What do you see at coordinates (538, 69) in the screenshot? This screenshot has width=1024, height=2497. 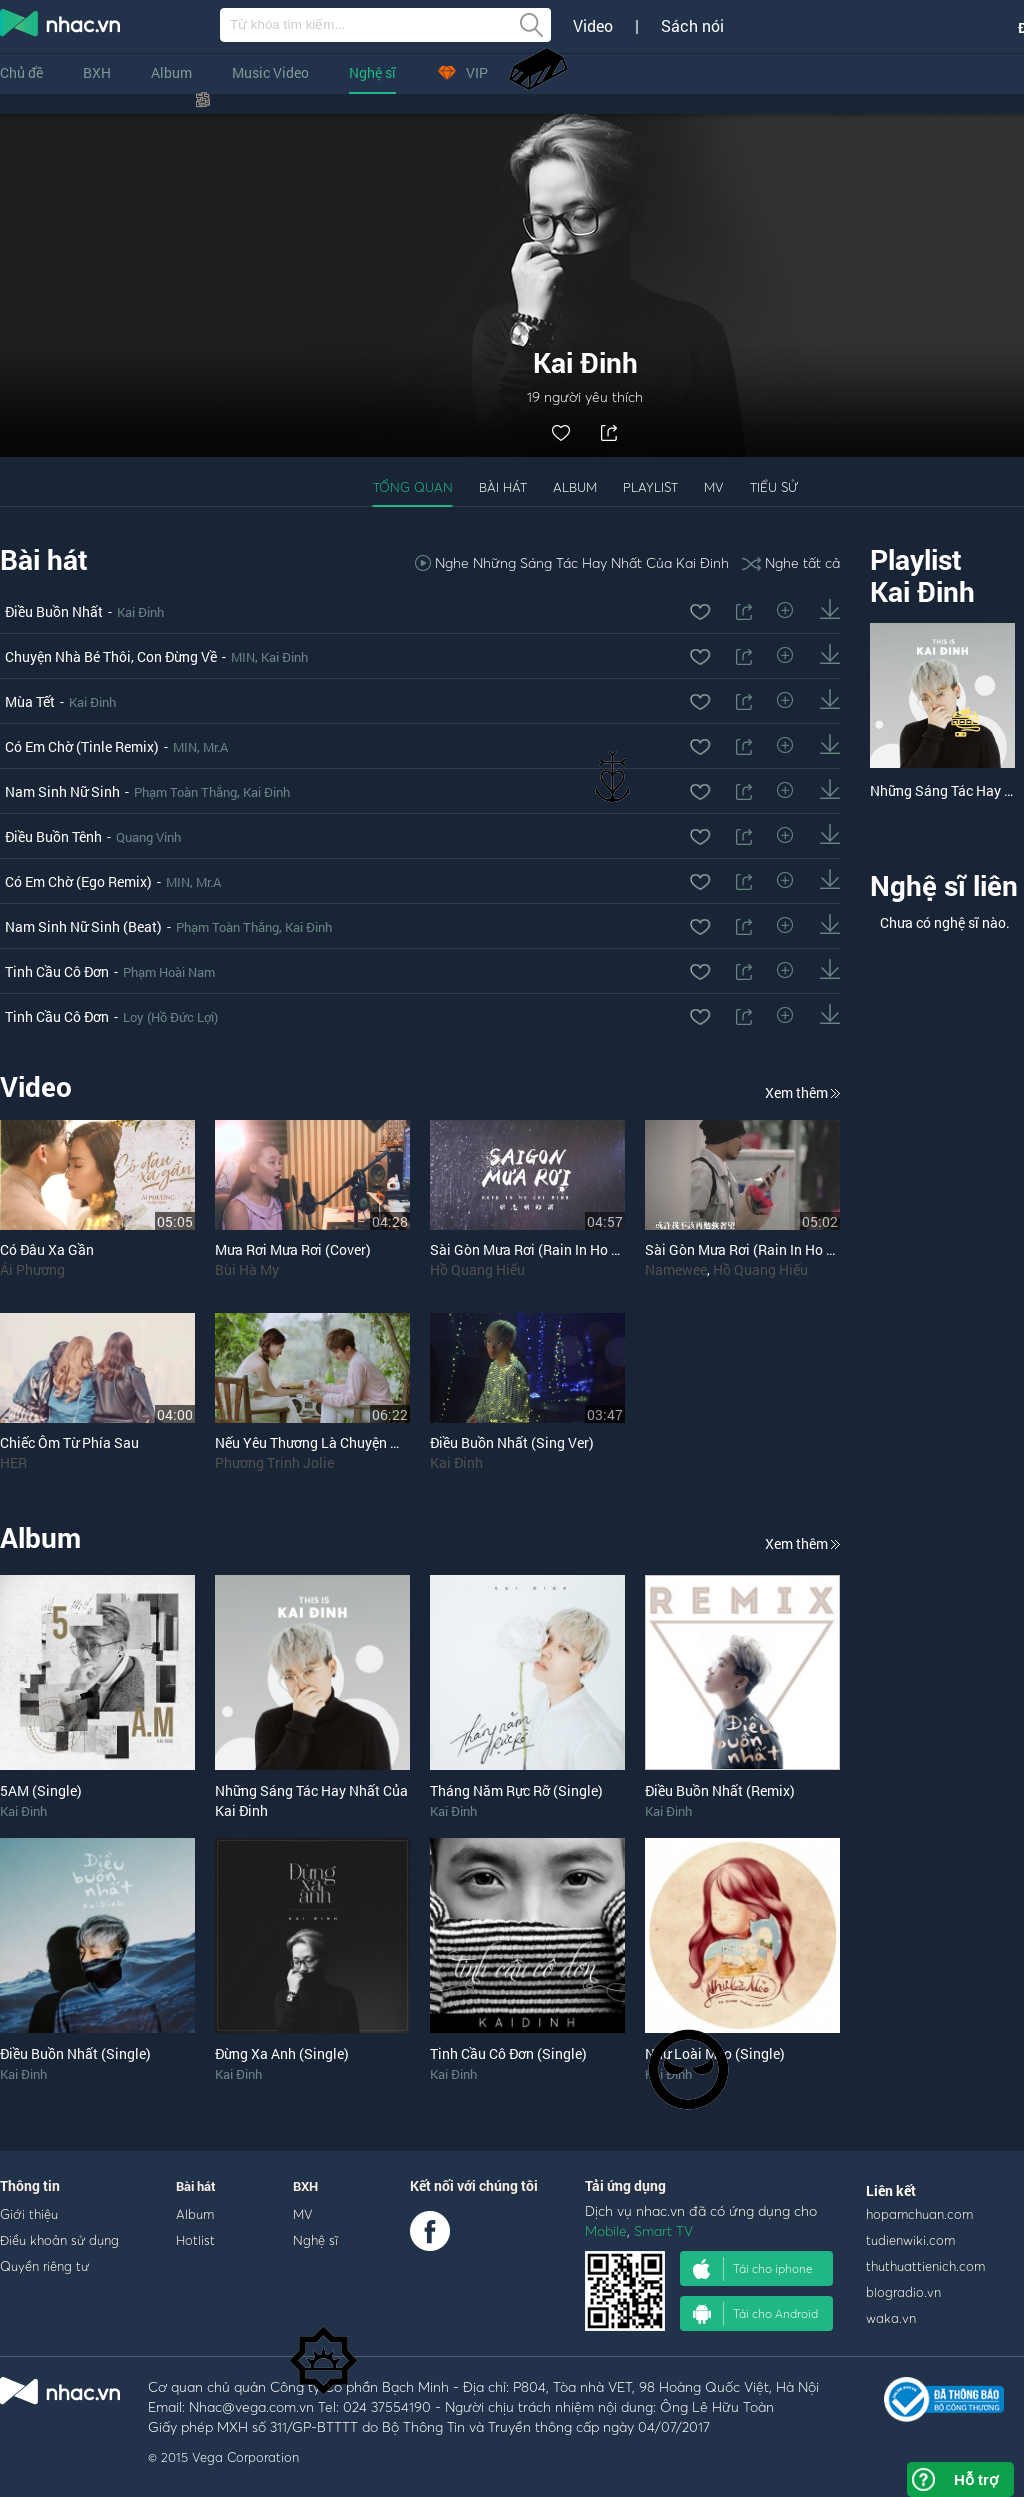 I see `represents metal or raw material resources in a game` at bounding box center [538, 69].